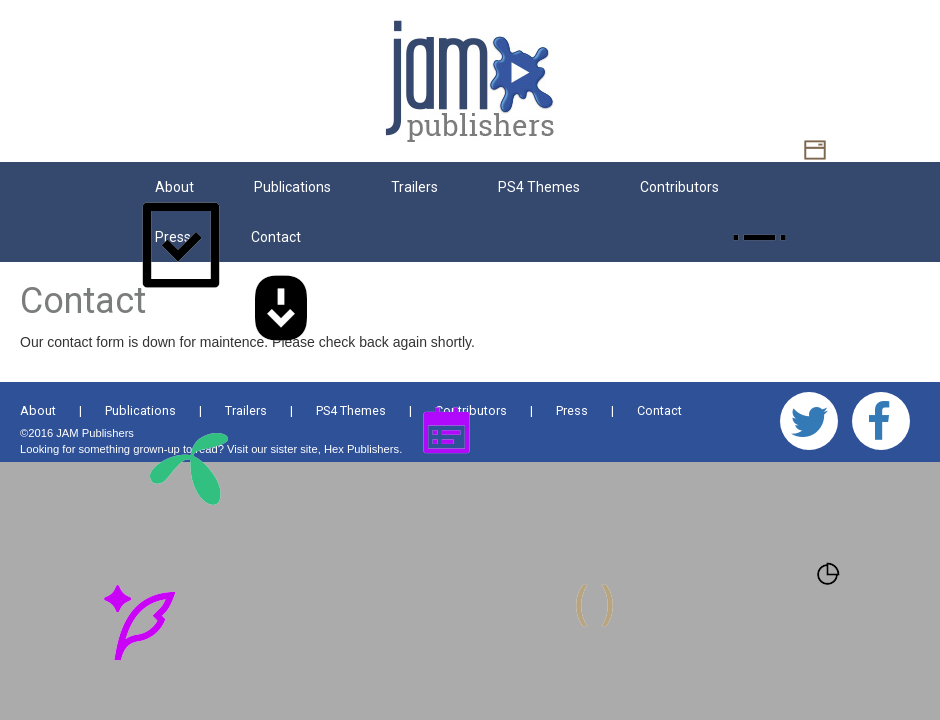  I want to click on view business analytics or statistics, so click(827, 574).